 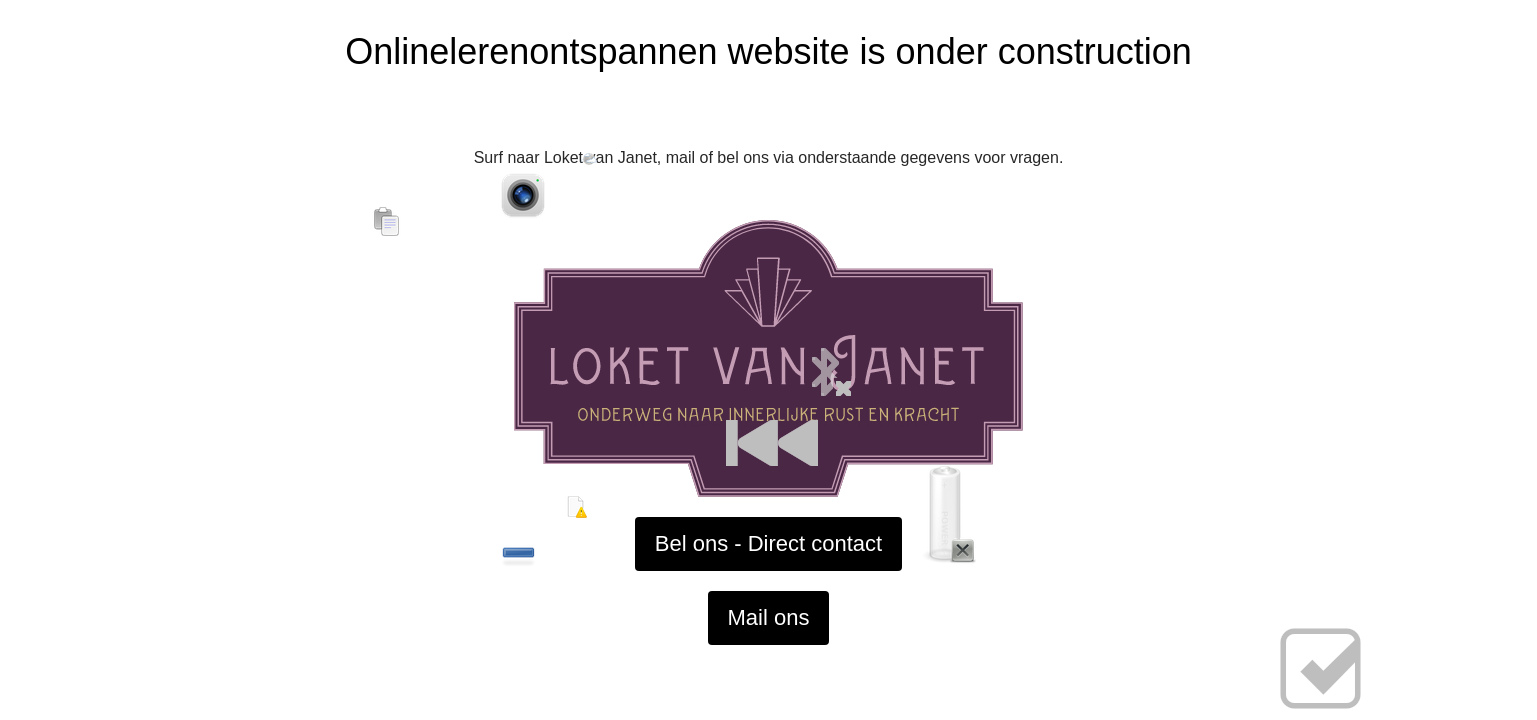 I want to click on remove an item from a list, so click(x=517, y=553).